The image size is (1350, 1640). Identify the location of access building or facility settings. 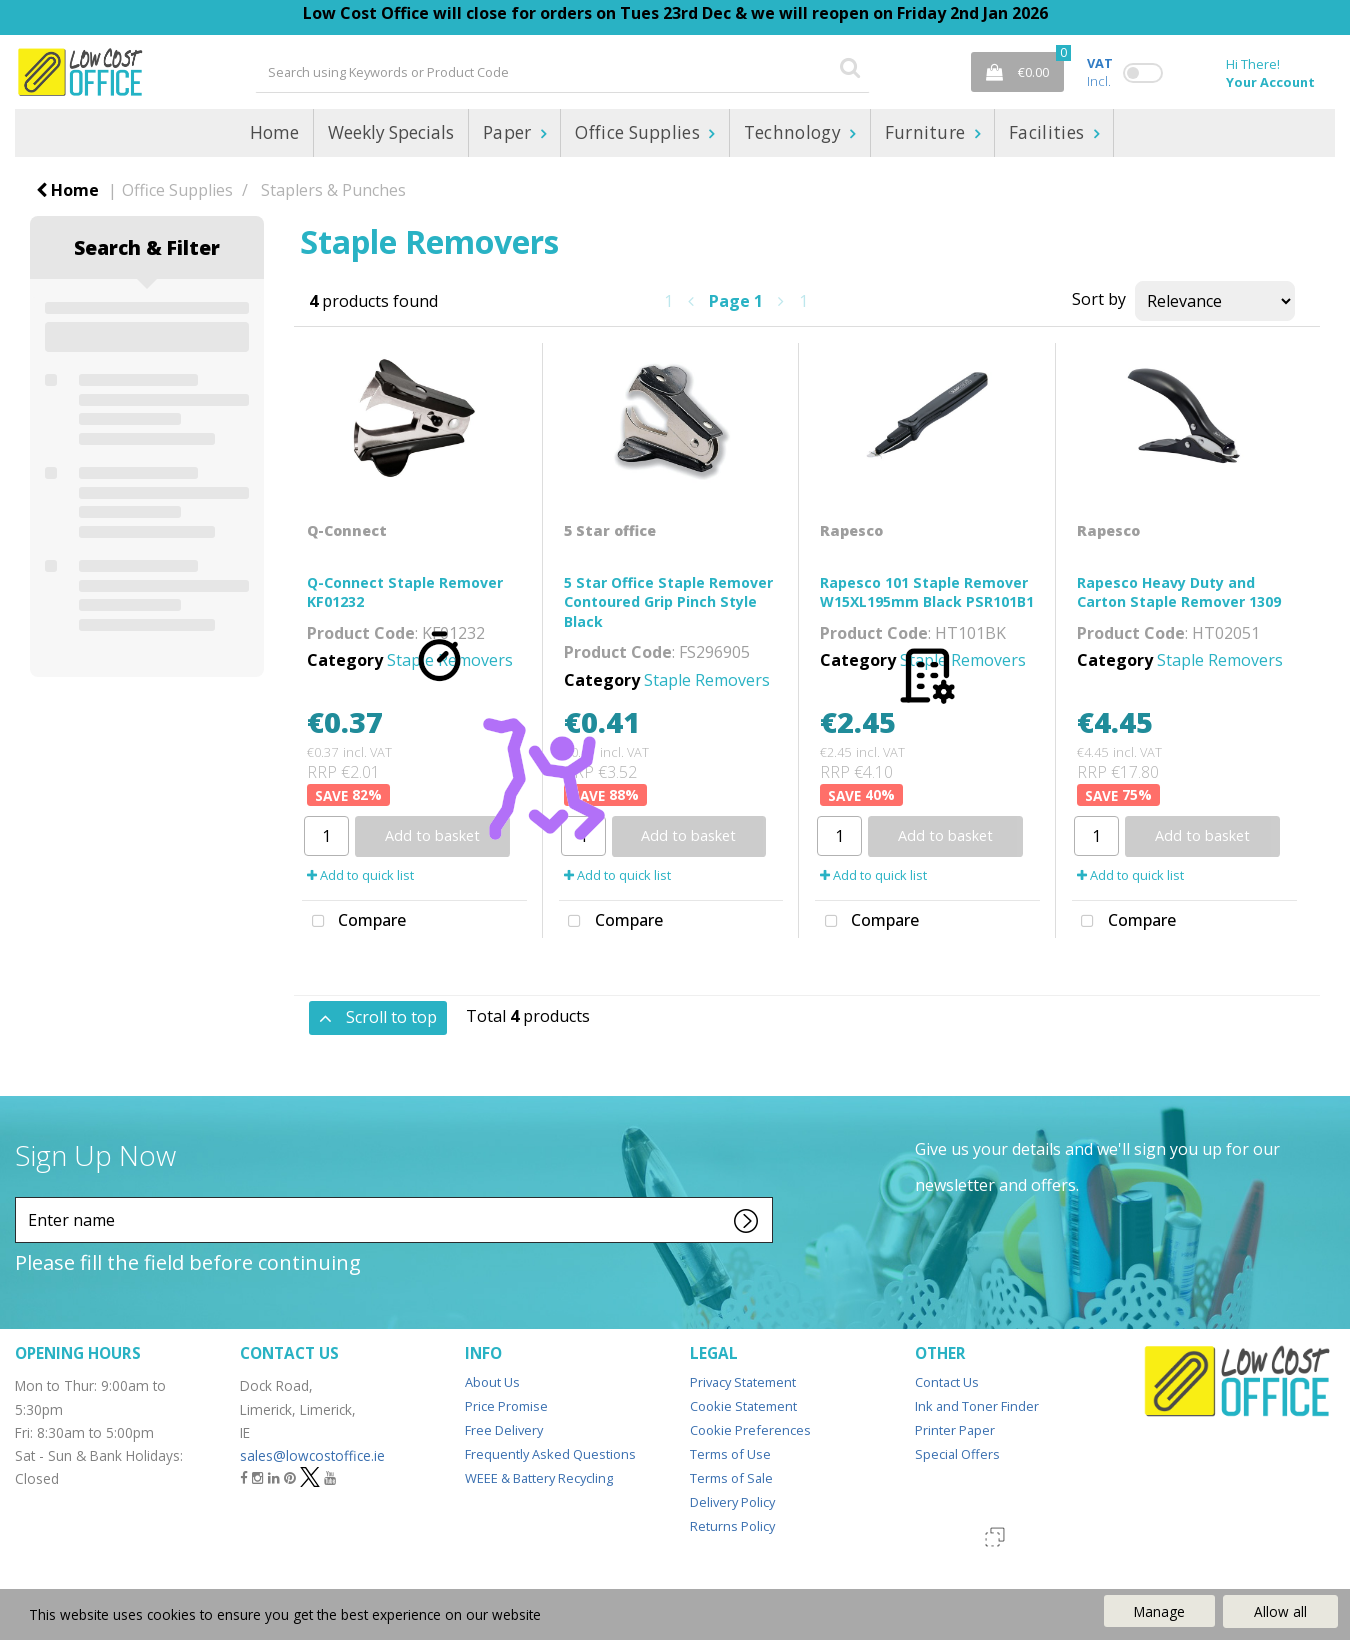
(927, 675).